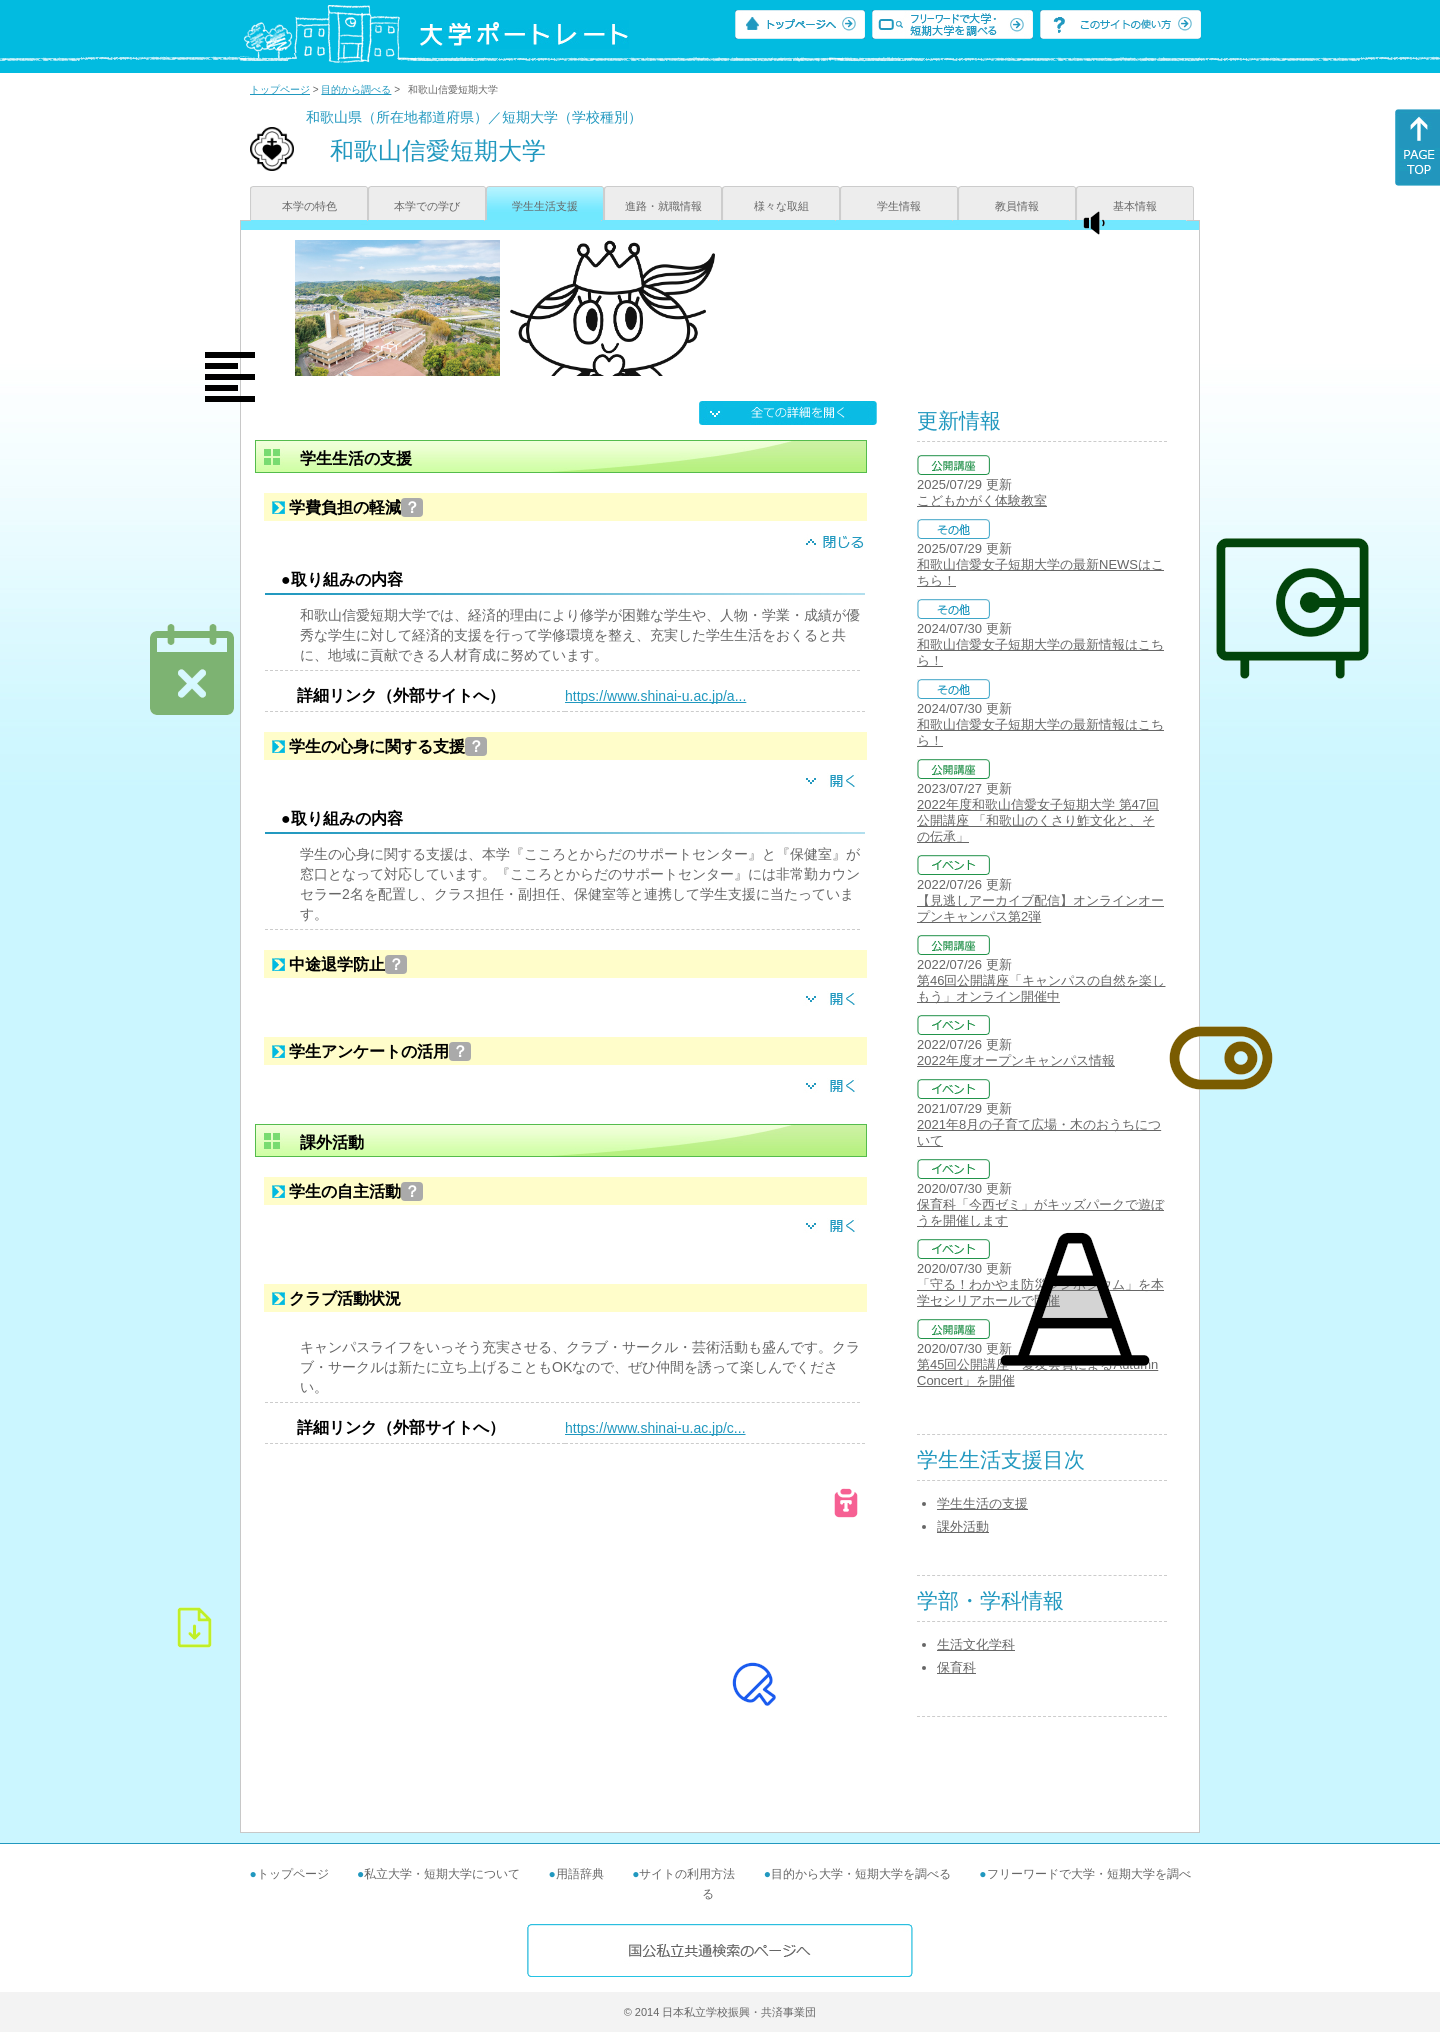 The height and width of the screenshot is (2032, 1440). Describe the element at coordinates (230, 377) in the screenshot. I see `align text to the left` at that location.